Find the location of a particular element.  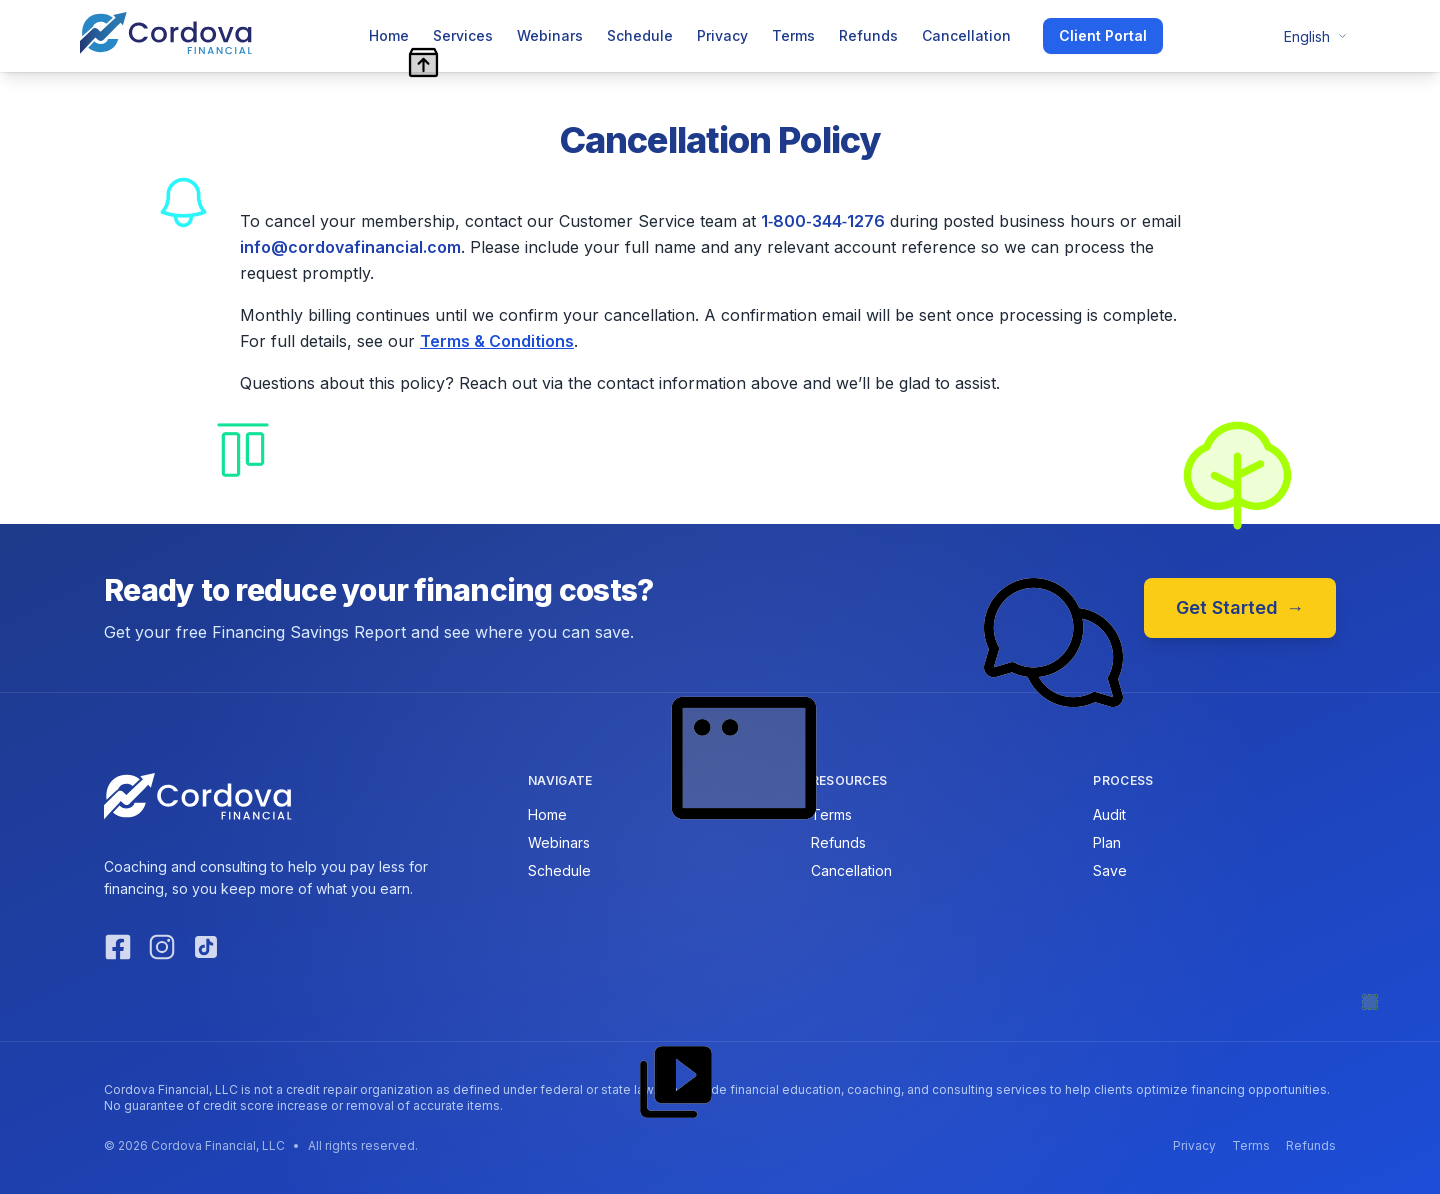

align selected elements to the top is located at coordinates (243, 449).